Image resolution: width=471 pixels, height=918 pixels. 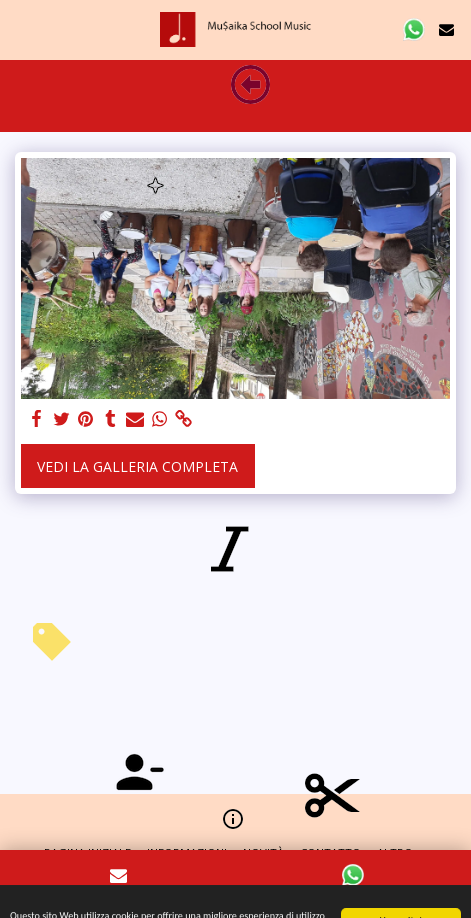 What do you see at coordinates (139, 772) in the screenshot?
I see `remove a contact or friend` at bounding box center [139, 772].